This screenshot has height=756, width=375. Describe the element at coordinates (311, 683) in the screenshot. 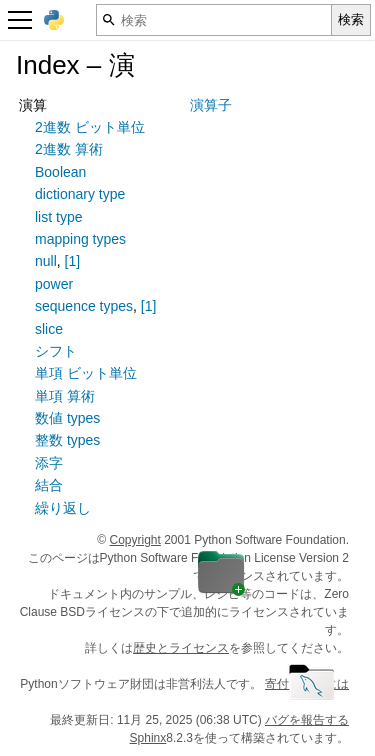

I see `open mysql database files folder` at that location.